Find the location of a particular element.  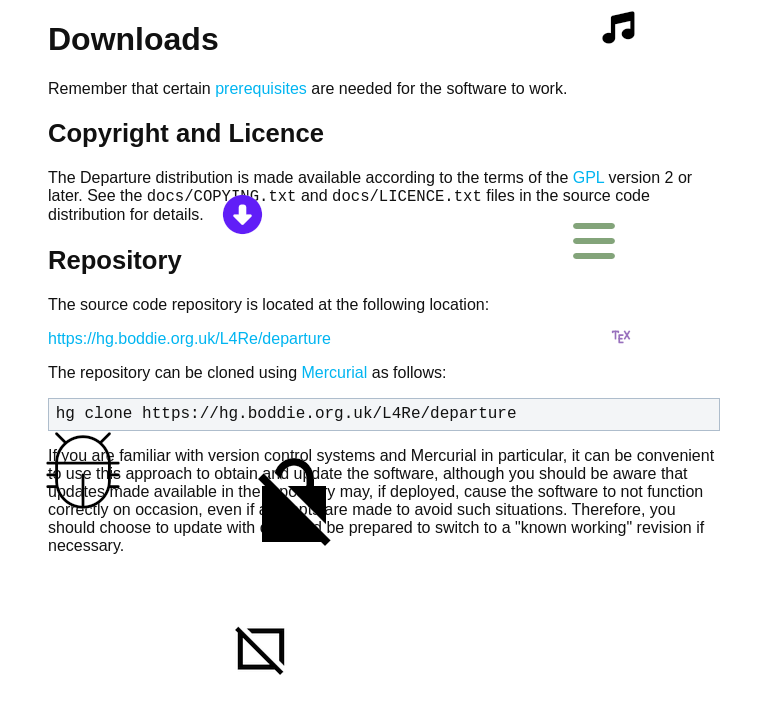

indicates an unencrypted or insecure email connection is located at coordinates (294, 502).